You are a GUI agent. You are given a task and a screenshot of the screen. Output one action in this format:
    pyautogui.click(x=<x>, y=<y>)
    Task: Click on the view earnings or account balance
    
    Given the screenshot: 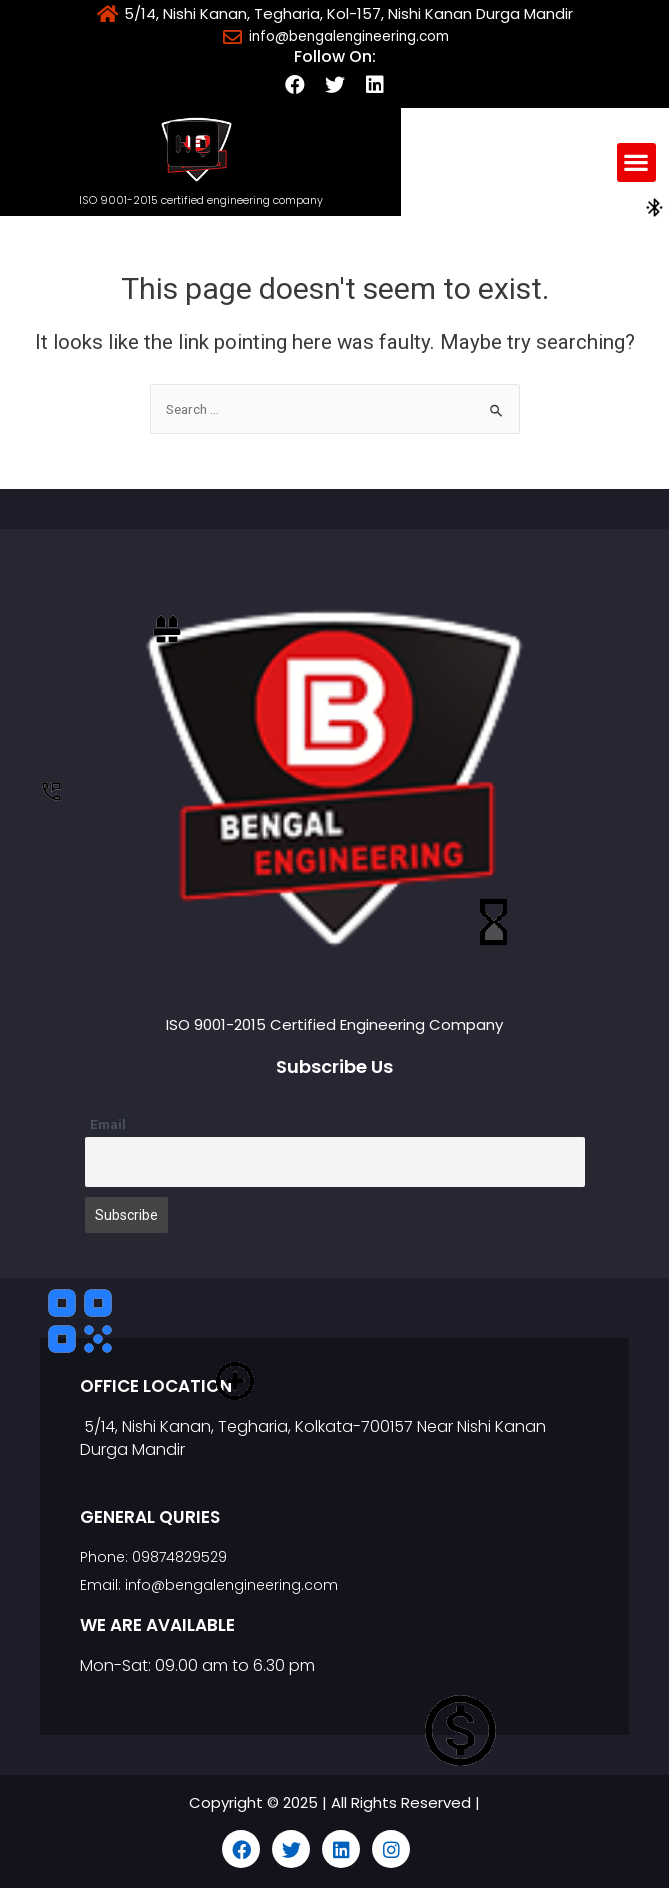 What is the action you would take?
    pyautogui.click(x=460, y=1730)
    